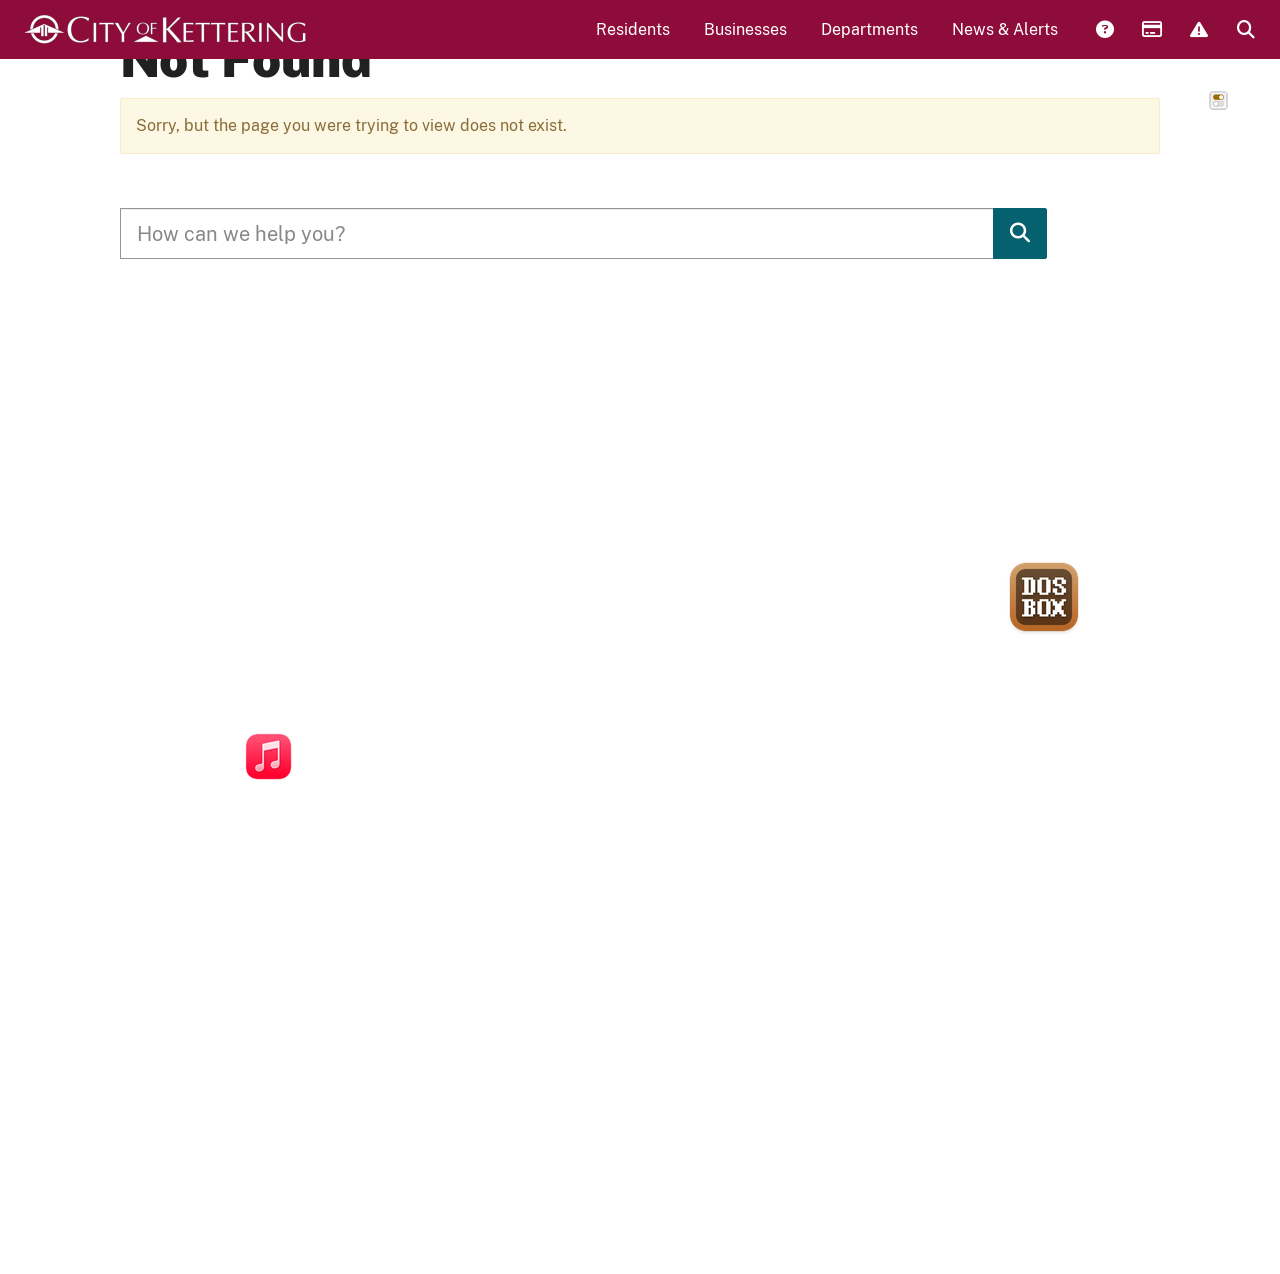 This screenshot has width=1280, height=1274. I want to click on open Apple Music app, so click(268, 756).